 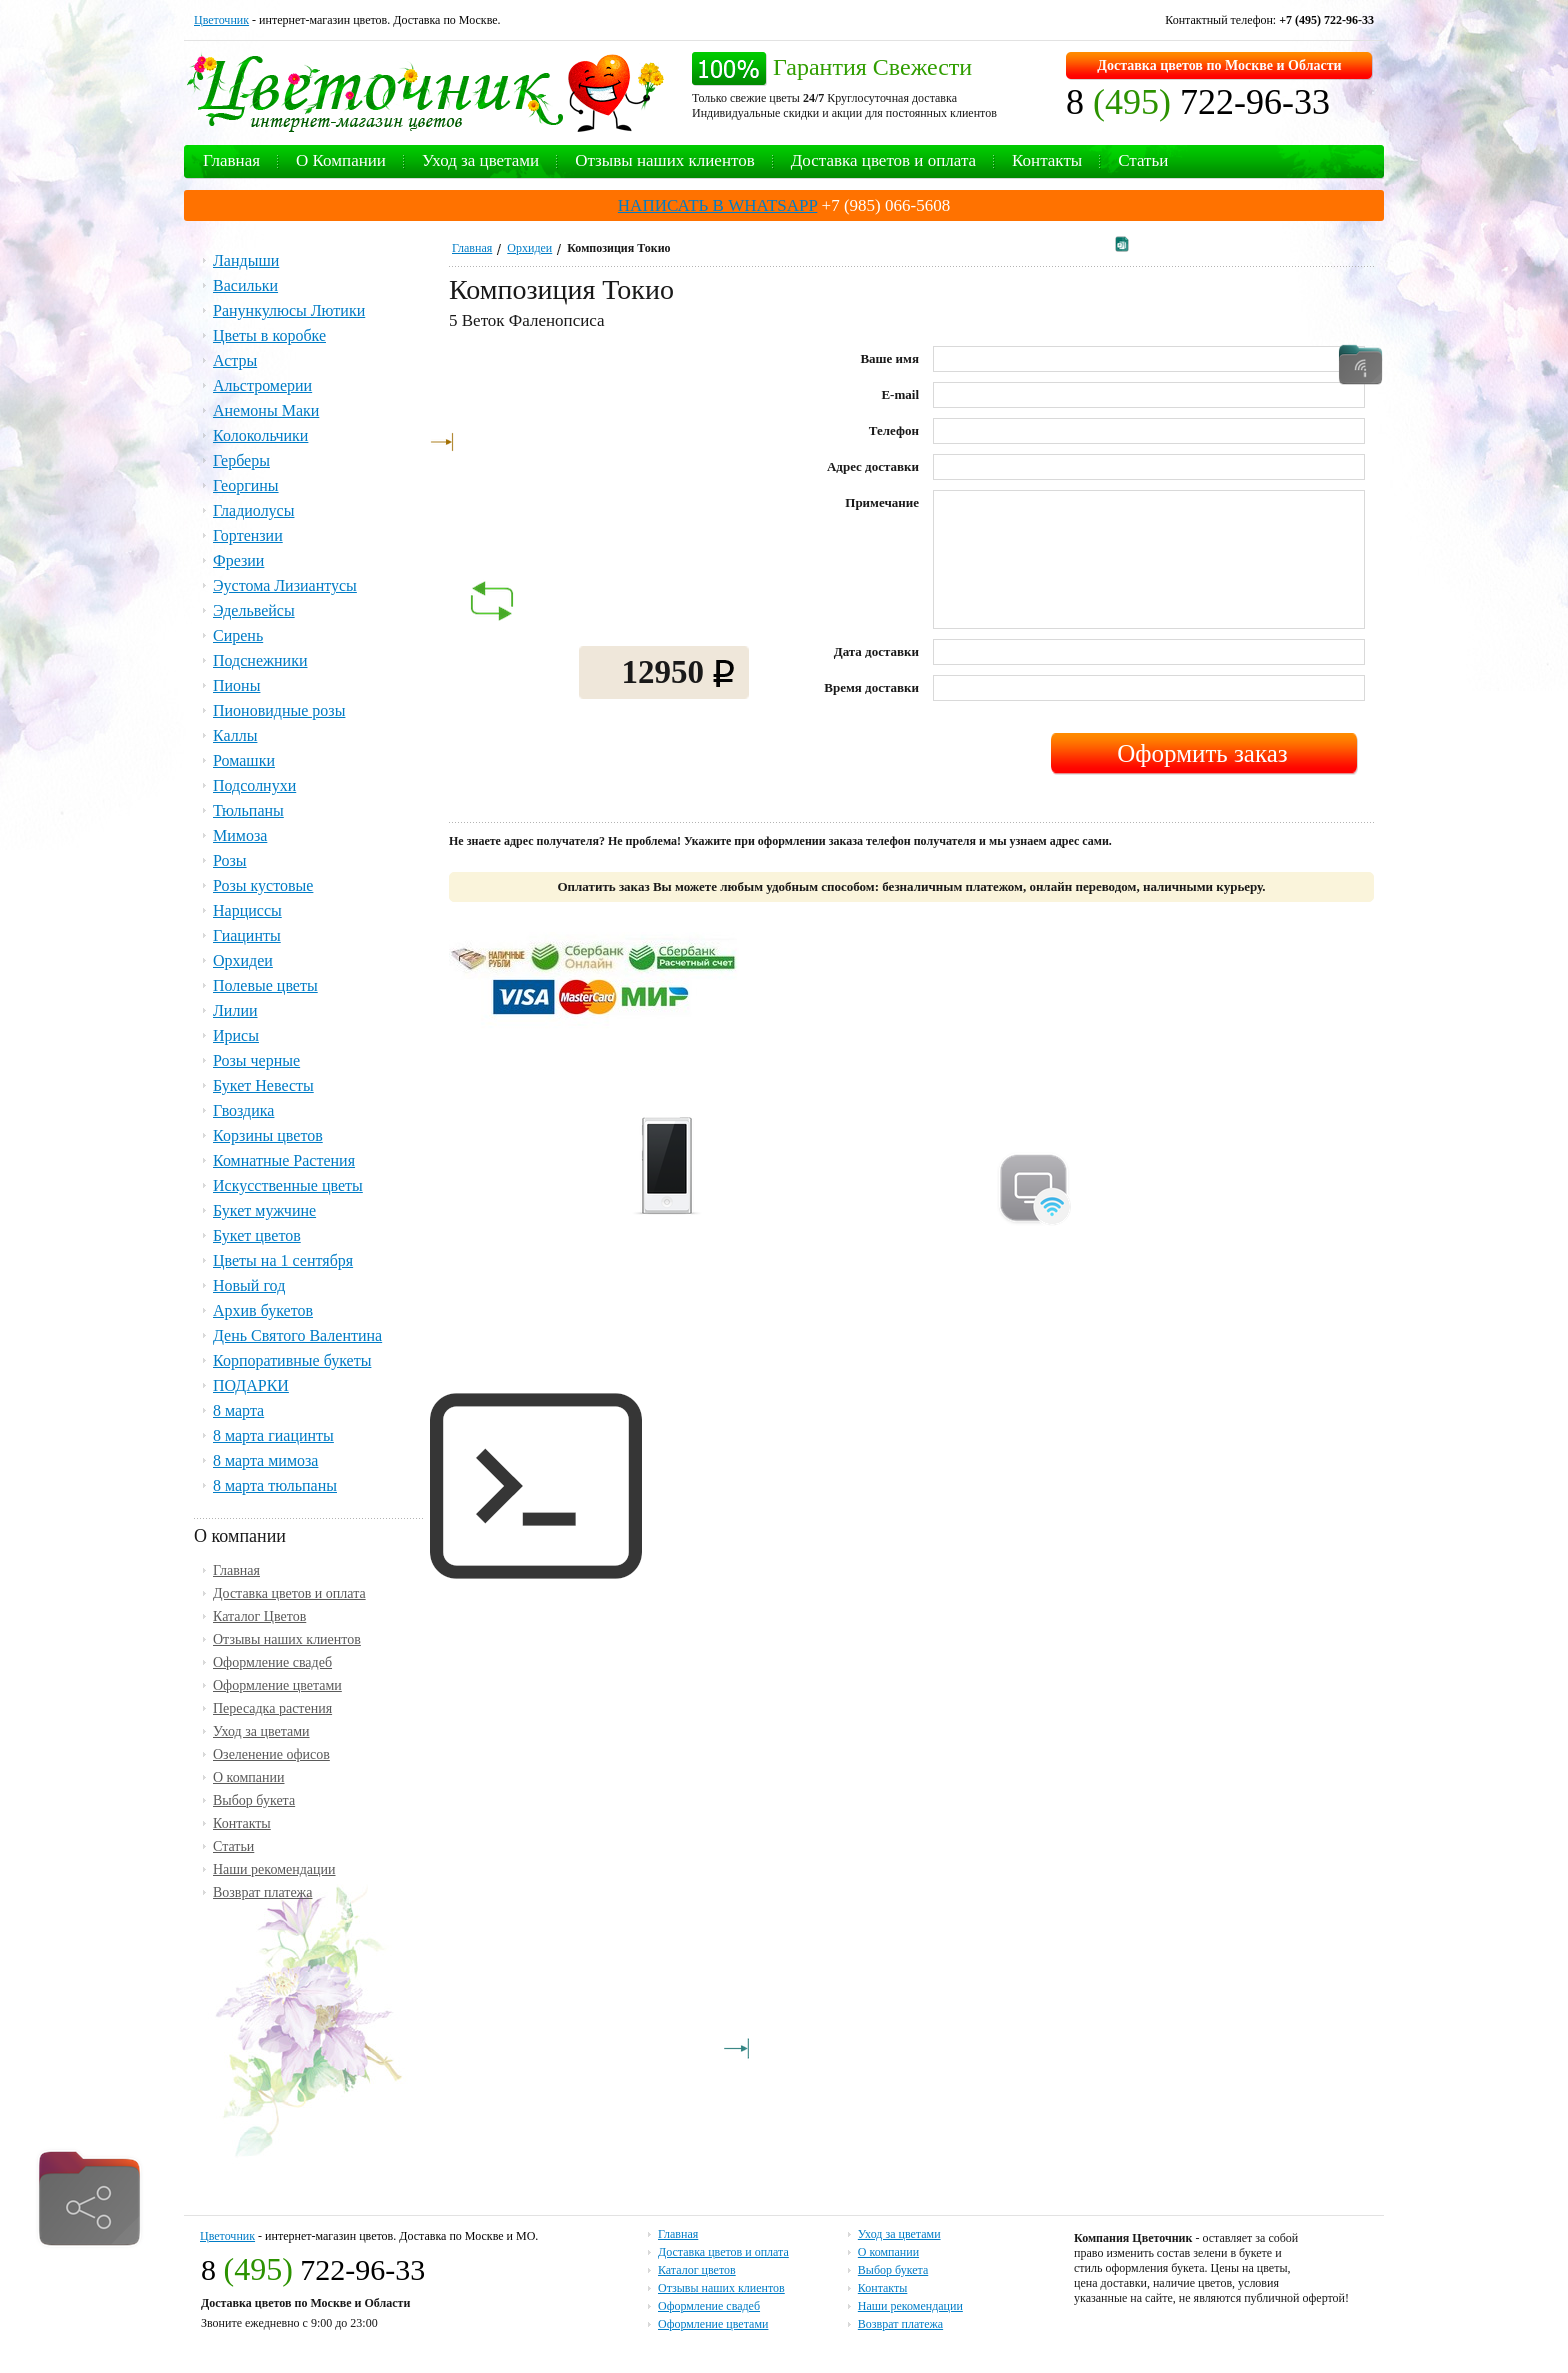 I want to click on sync or refresh email messages, so click(x=492, y=601).